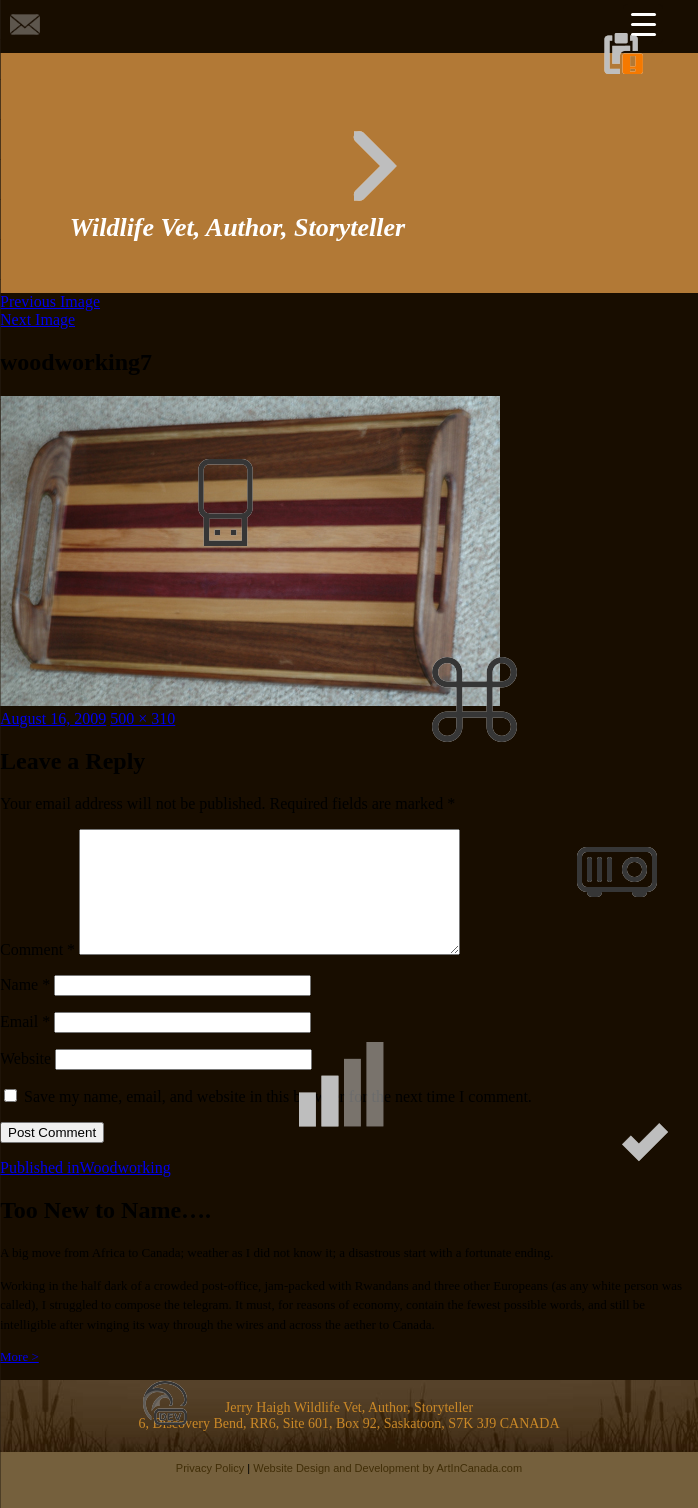 Image resolution: width=698 pixels, height=1508 pixels. Describe the element at coordinates (225, 502) in the screenshot. I see `eject or safely remove USB drive` at that location.